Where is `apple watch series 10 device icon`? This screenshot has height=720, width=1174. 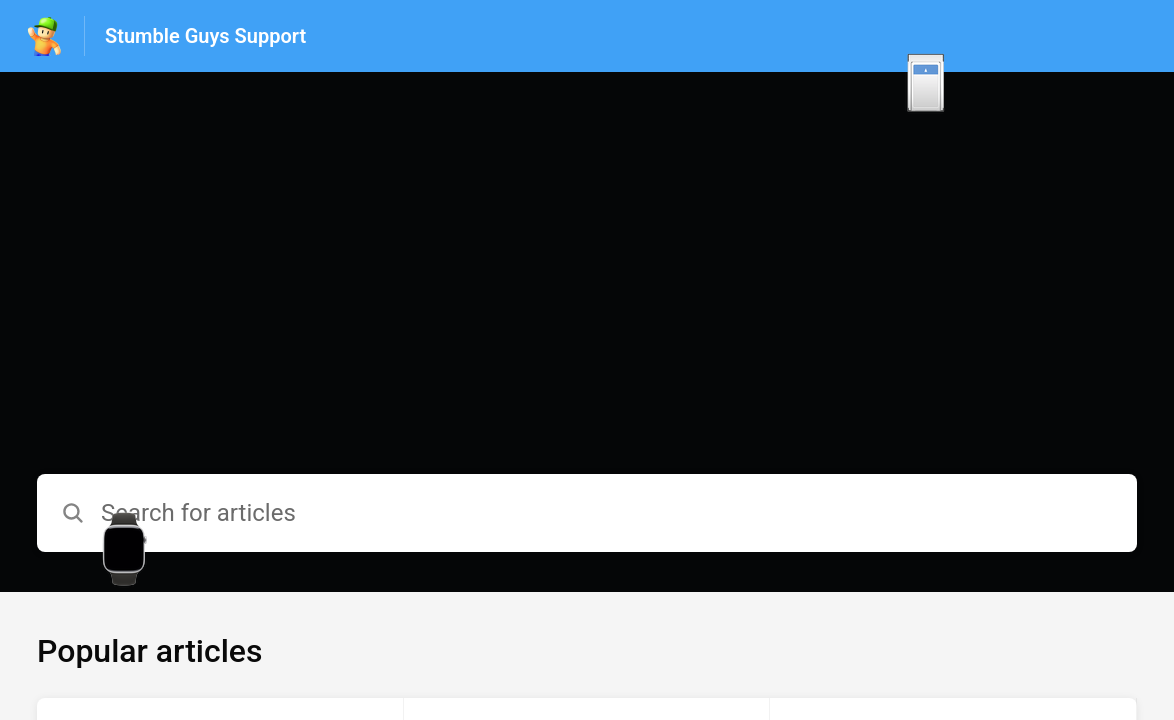 apple watch series 10 device icon is located at coordinates (124, 549).